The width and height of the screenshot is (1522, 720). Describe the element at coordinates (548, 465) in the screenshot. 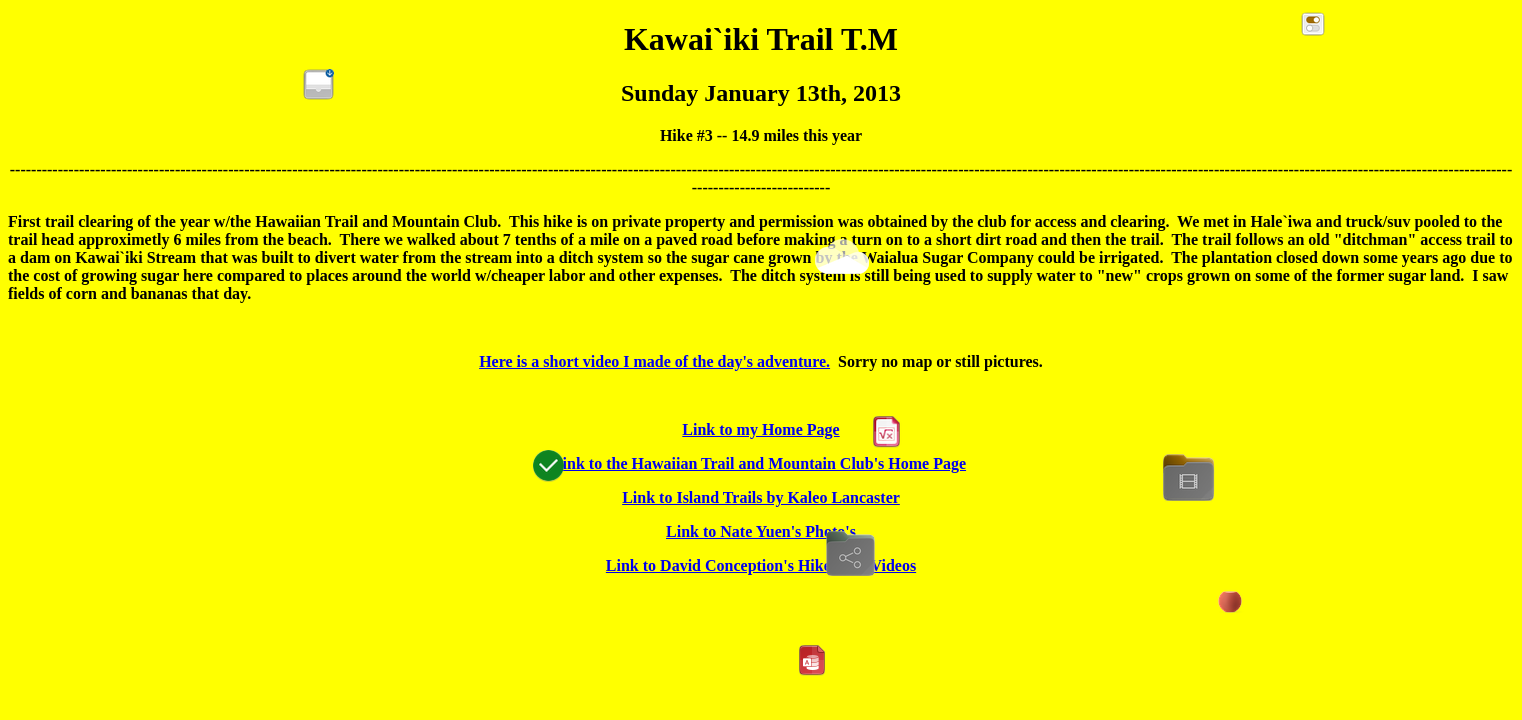

I see `indicates file has been successfully synced` at that location.